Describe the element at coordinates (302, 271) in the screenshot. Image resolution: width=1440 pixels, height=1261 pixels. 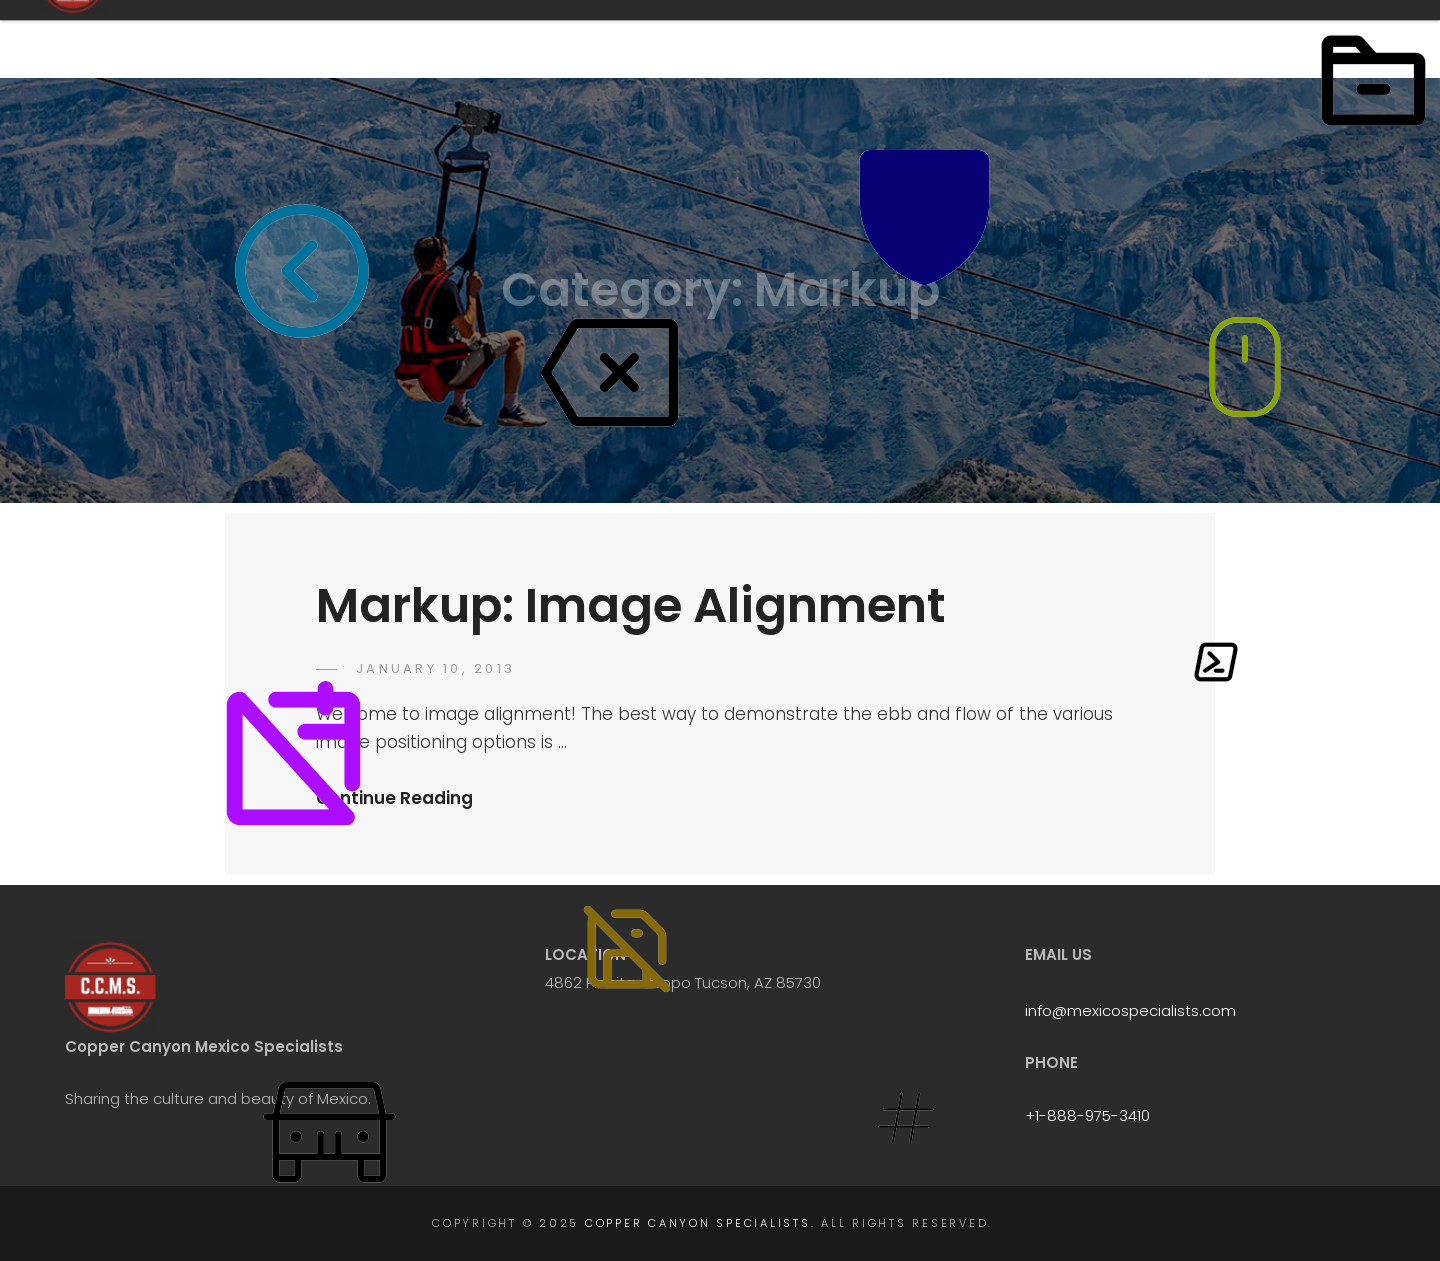
I see `go back to the previous screen` at that location.